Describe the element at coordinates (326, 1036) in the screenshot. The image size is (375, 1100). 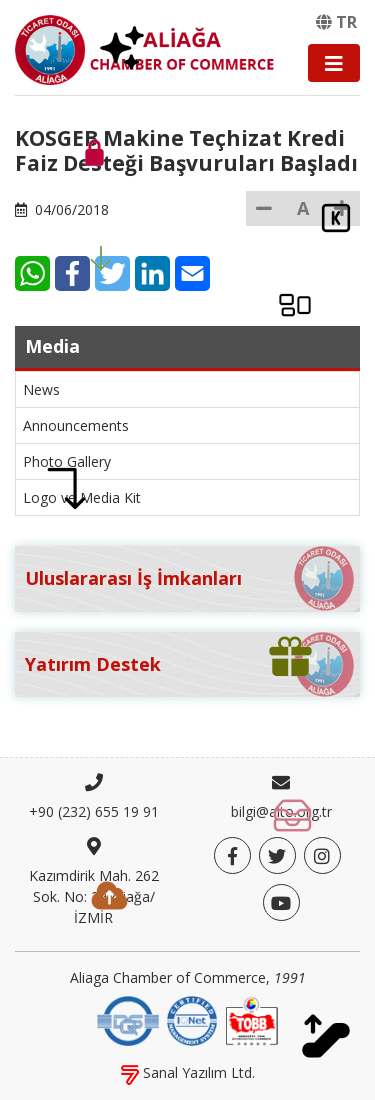
I see `escalator going up` at that location.